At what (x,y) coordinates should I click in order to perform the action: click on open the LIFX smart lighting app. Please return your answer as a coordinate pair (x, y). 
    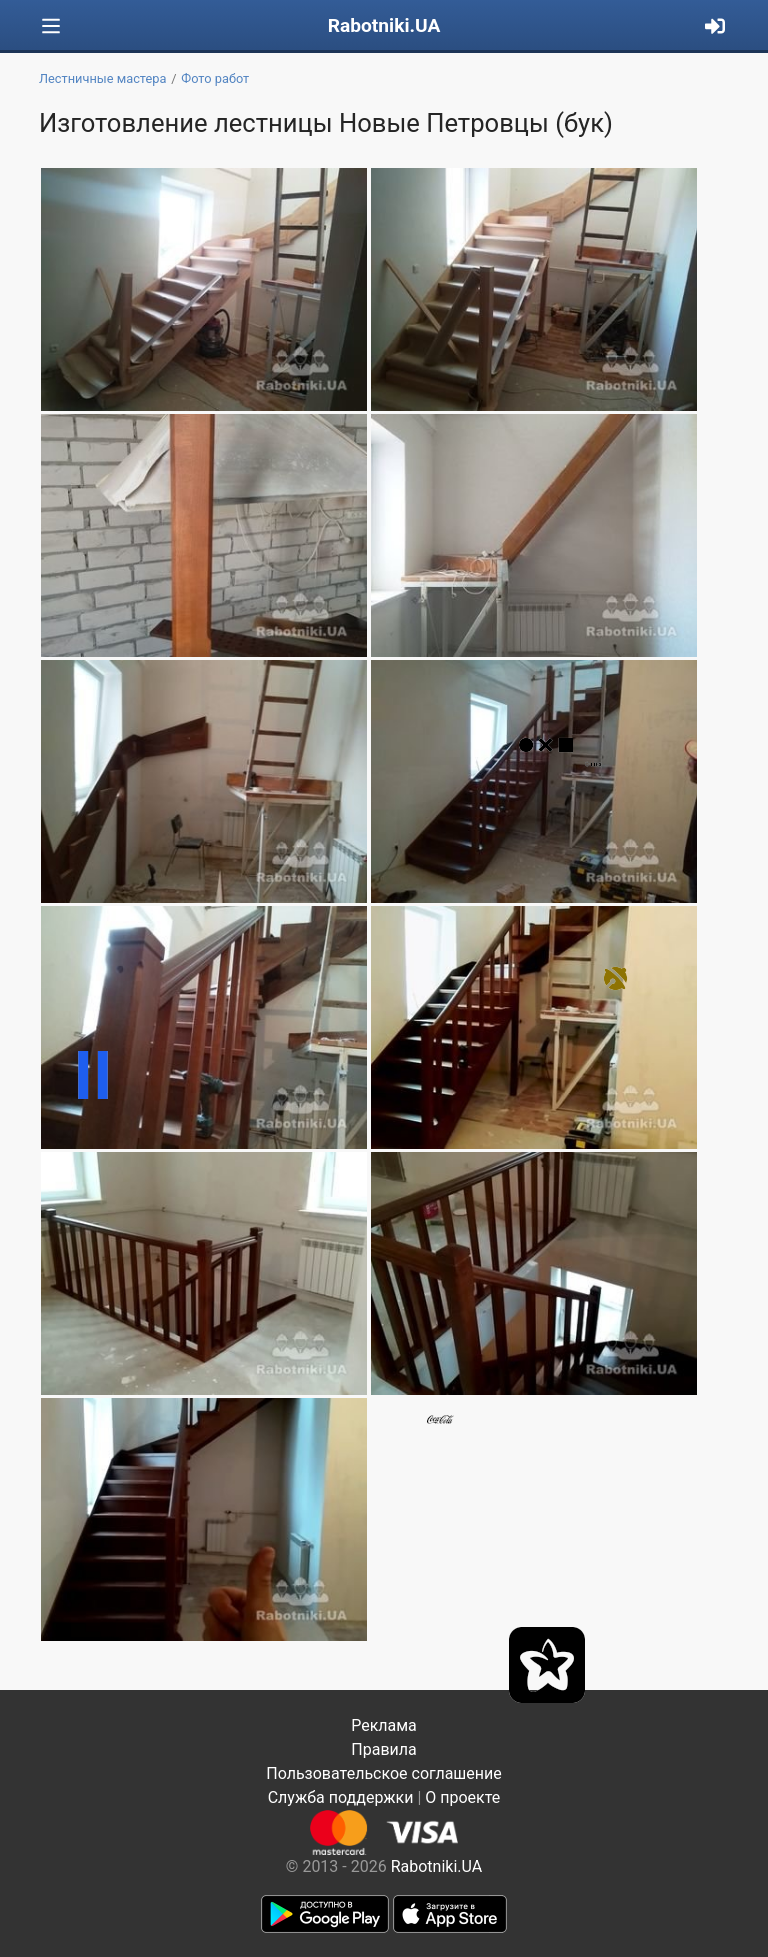
    Looking at the image, I should click on (593, 764).